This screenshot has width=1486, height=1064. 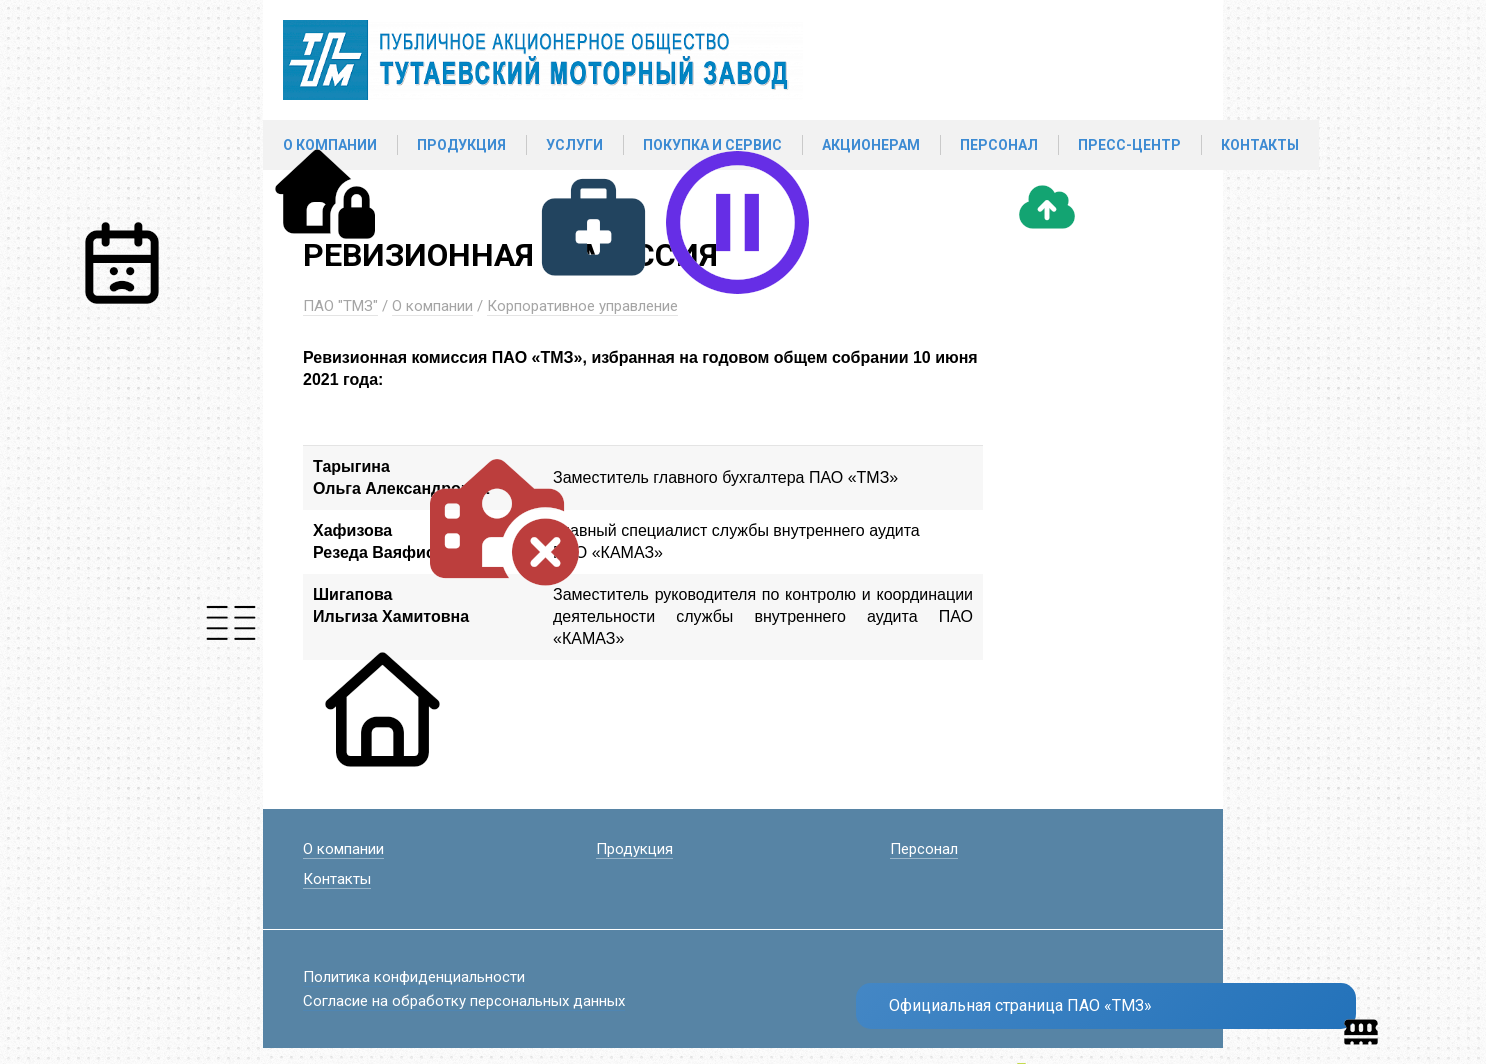 I want to click on no events scheduled for this date, so click(x=122, y=263).